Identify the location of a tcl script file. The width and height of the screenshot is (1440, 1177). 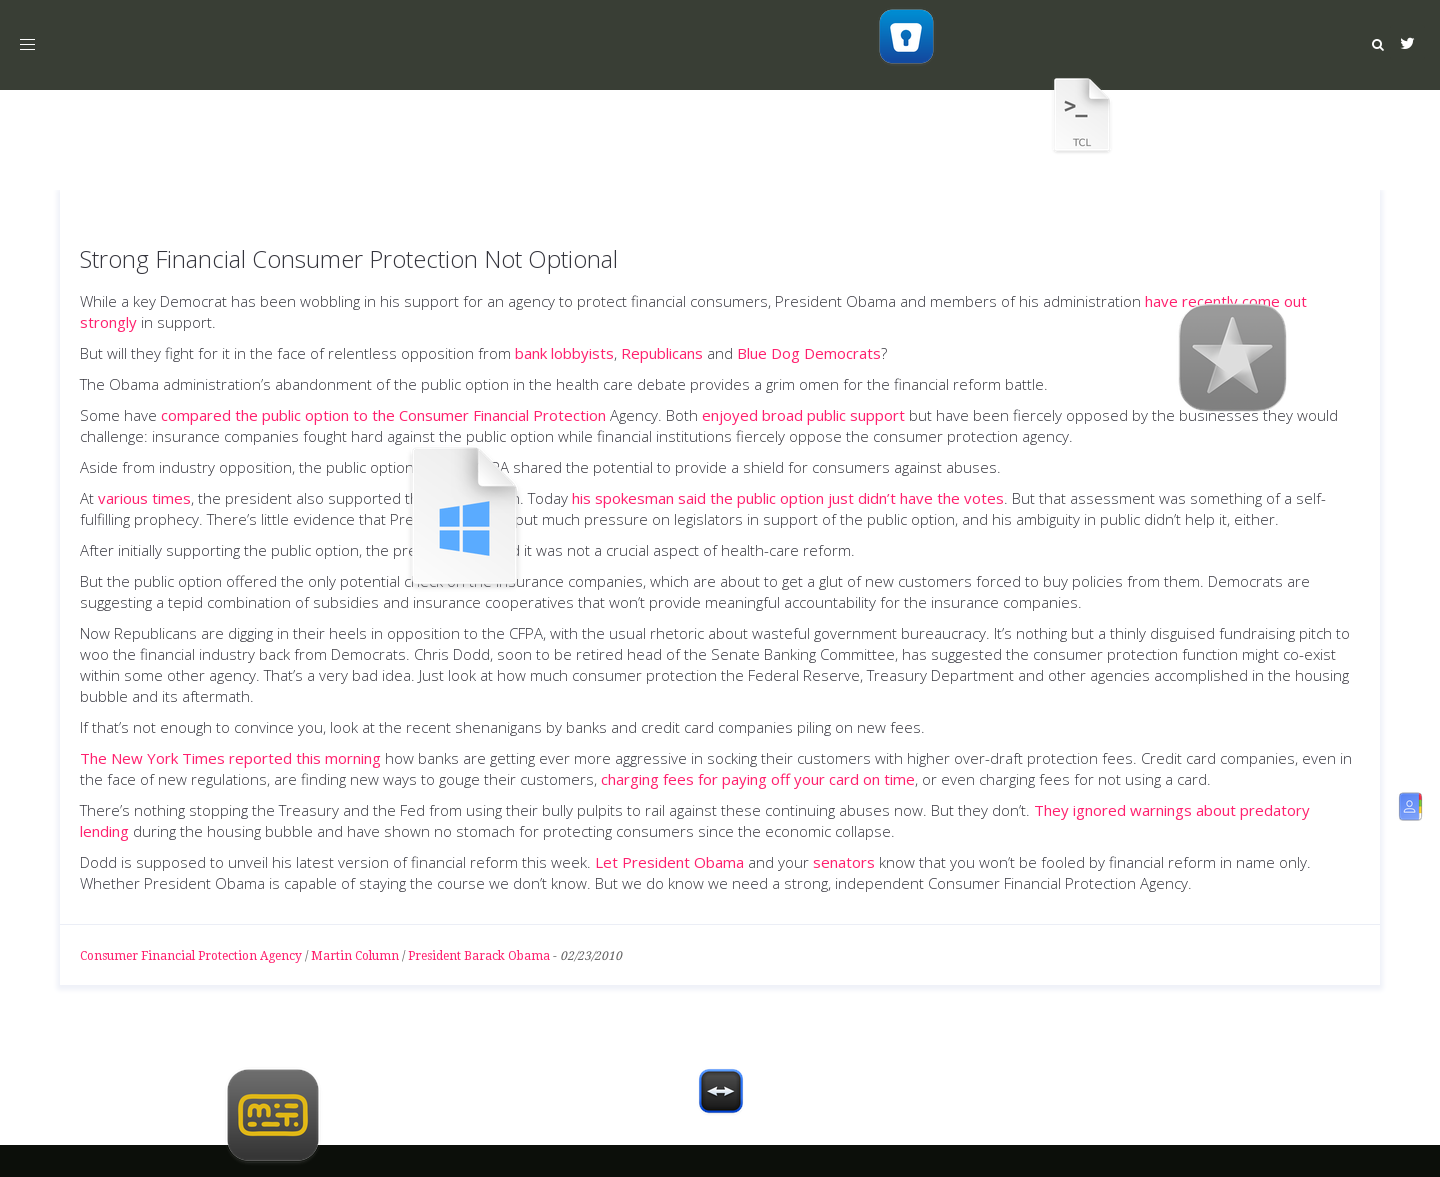
(1082, 116).